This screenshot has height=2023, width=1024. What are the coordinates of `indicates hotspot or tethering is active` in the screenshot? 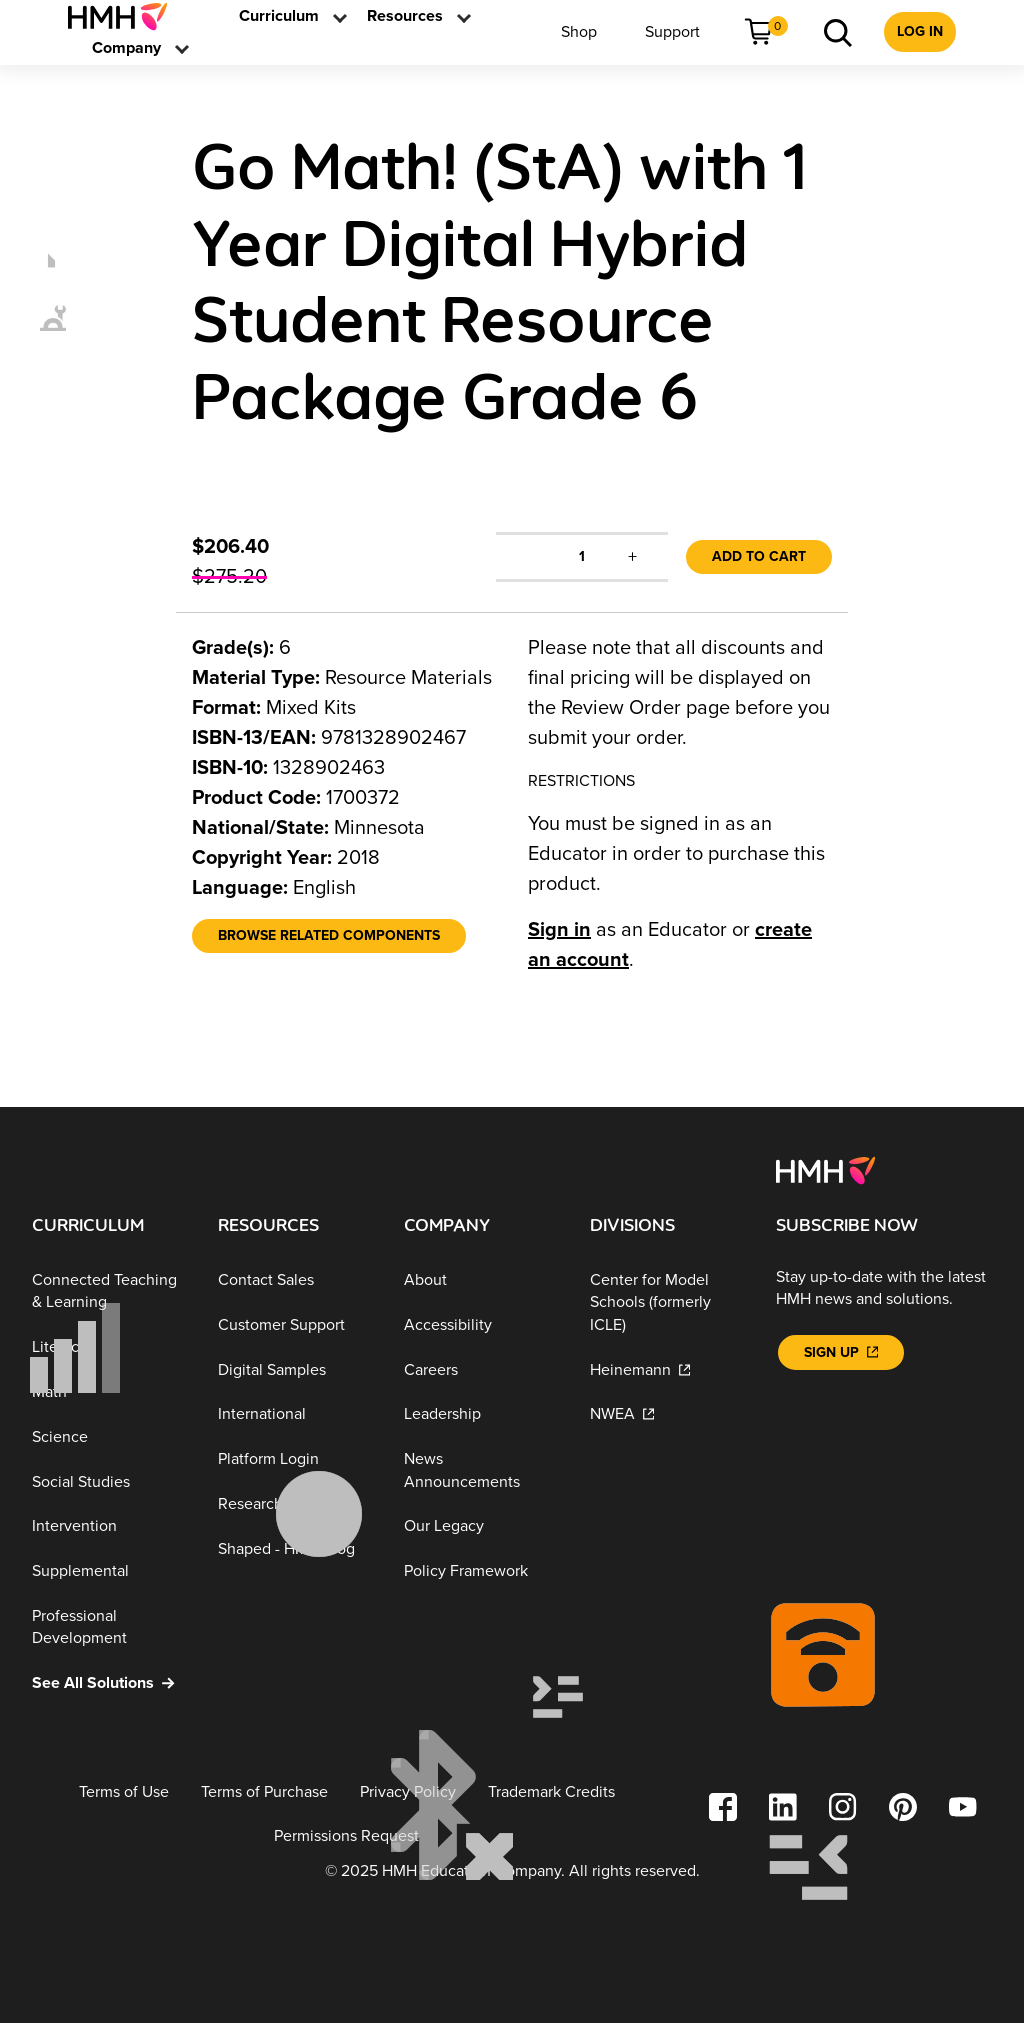 It's located at (823, 1655).